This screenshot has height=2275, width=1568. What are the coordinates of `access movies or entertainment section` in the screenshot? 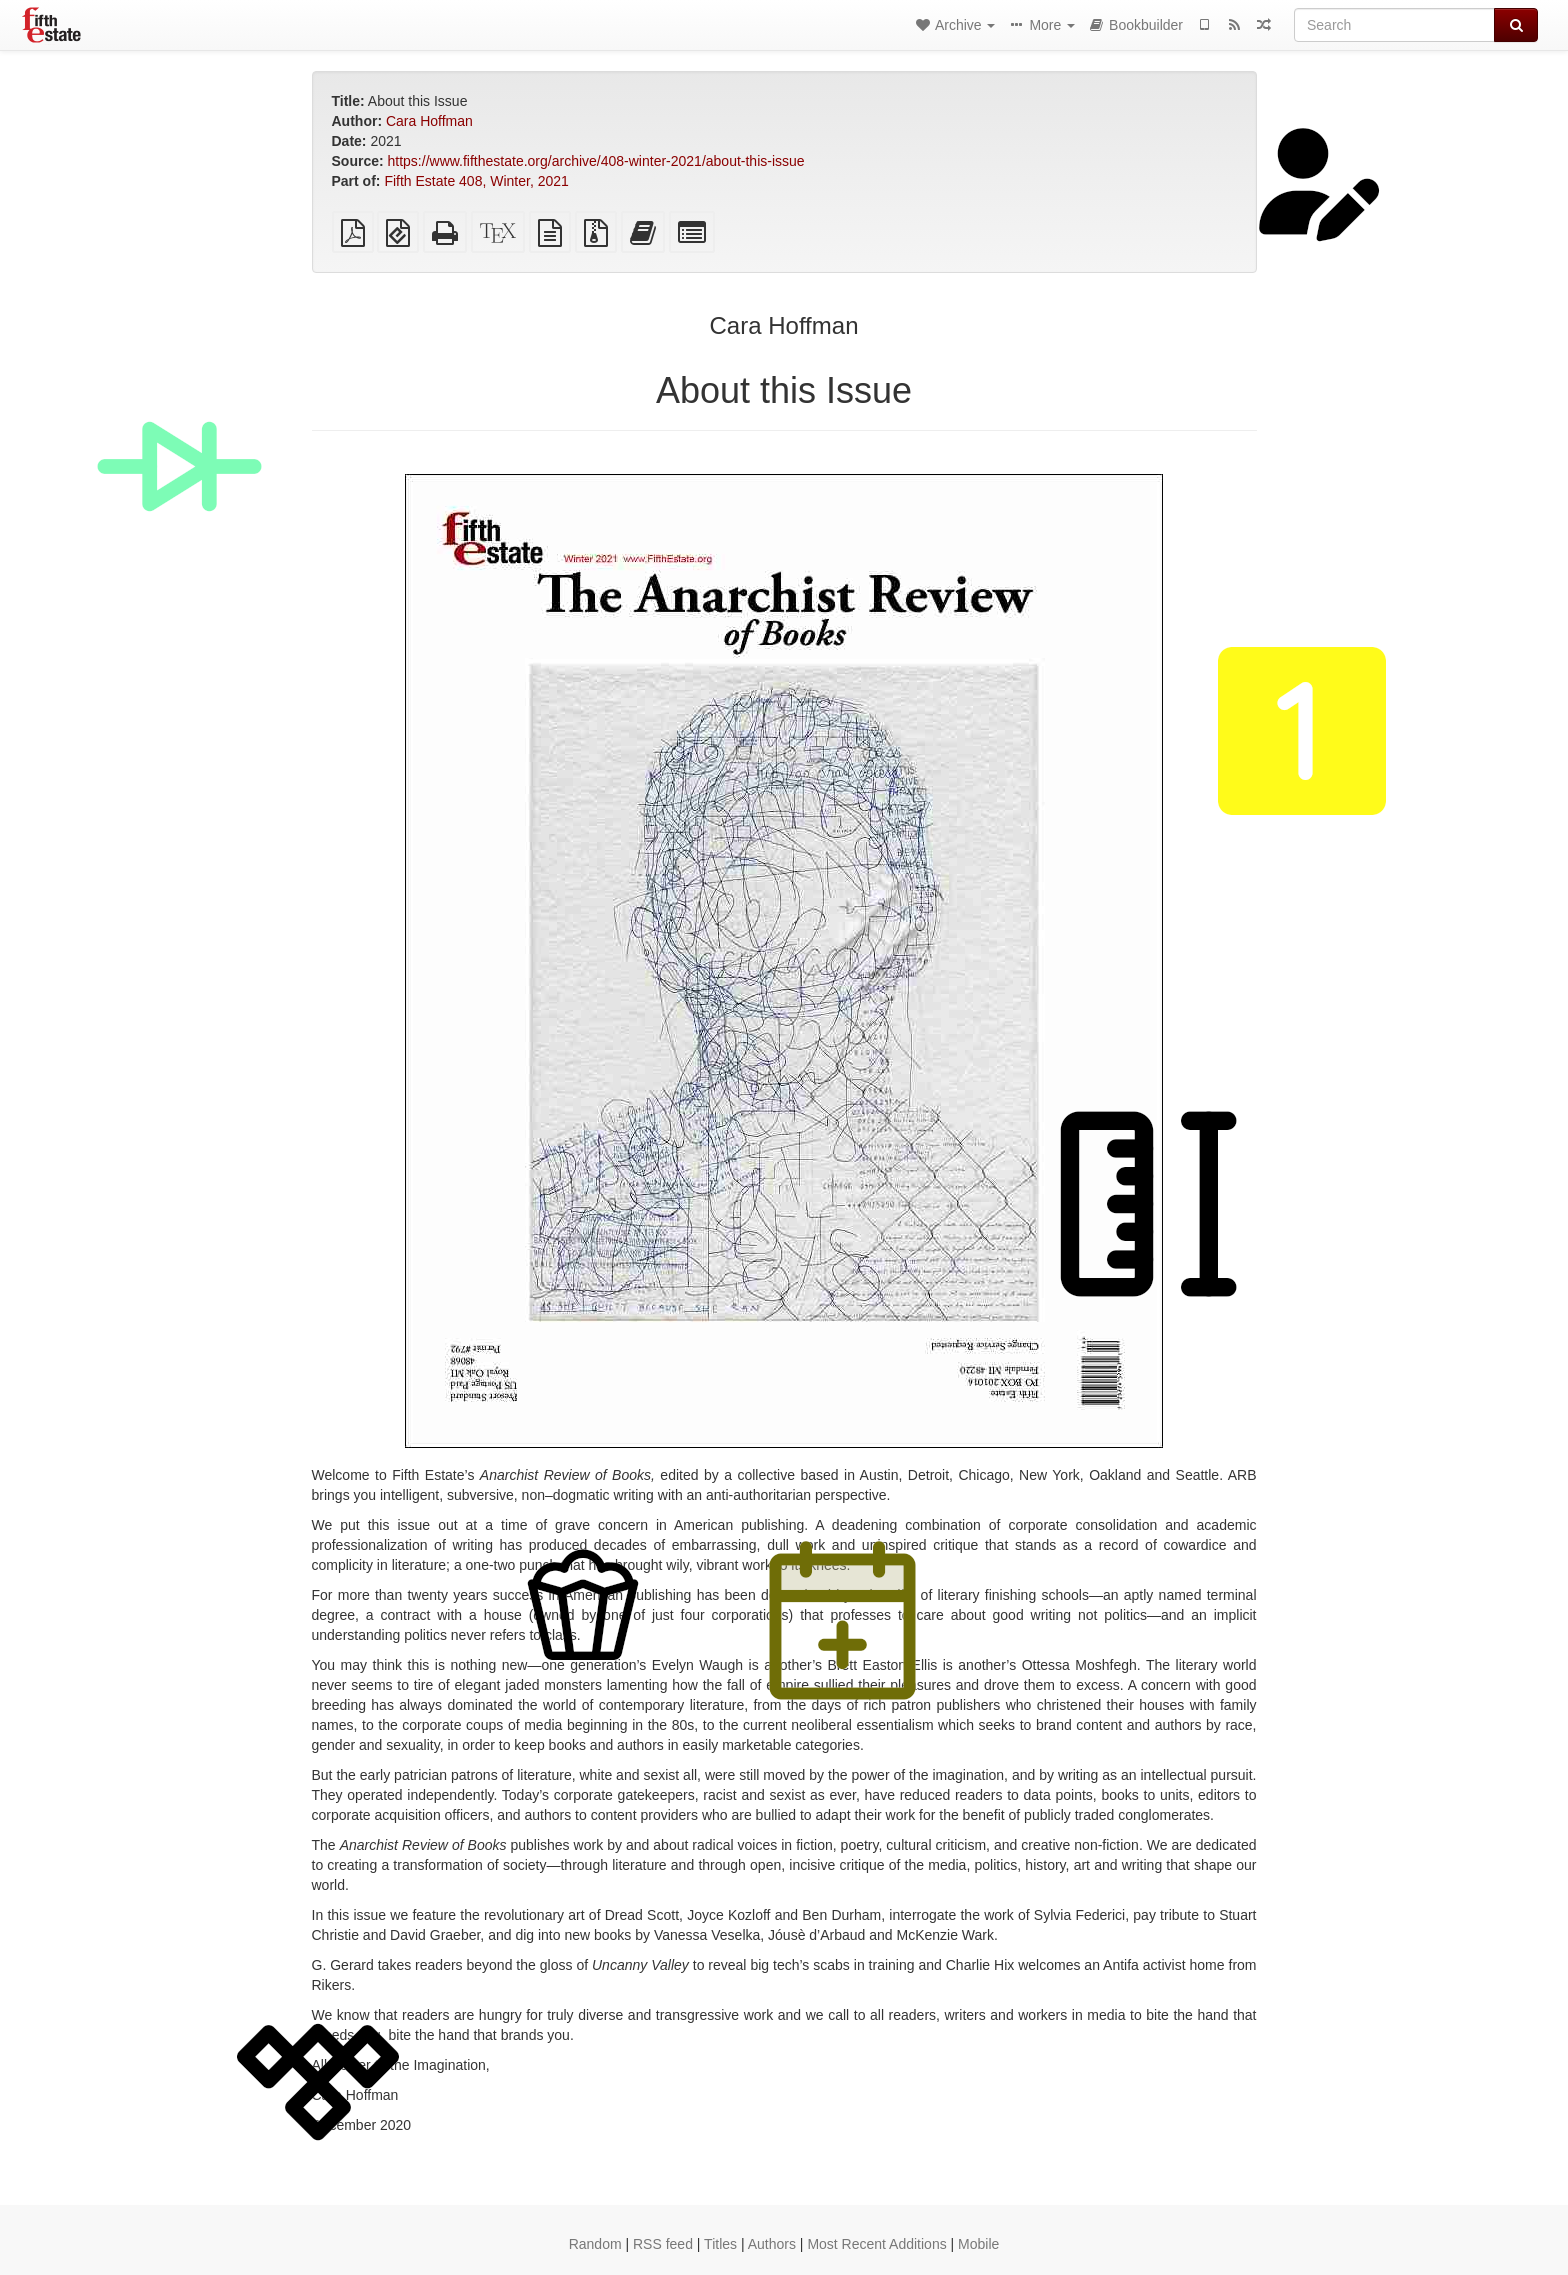 It's located at (583, 1609).